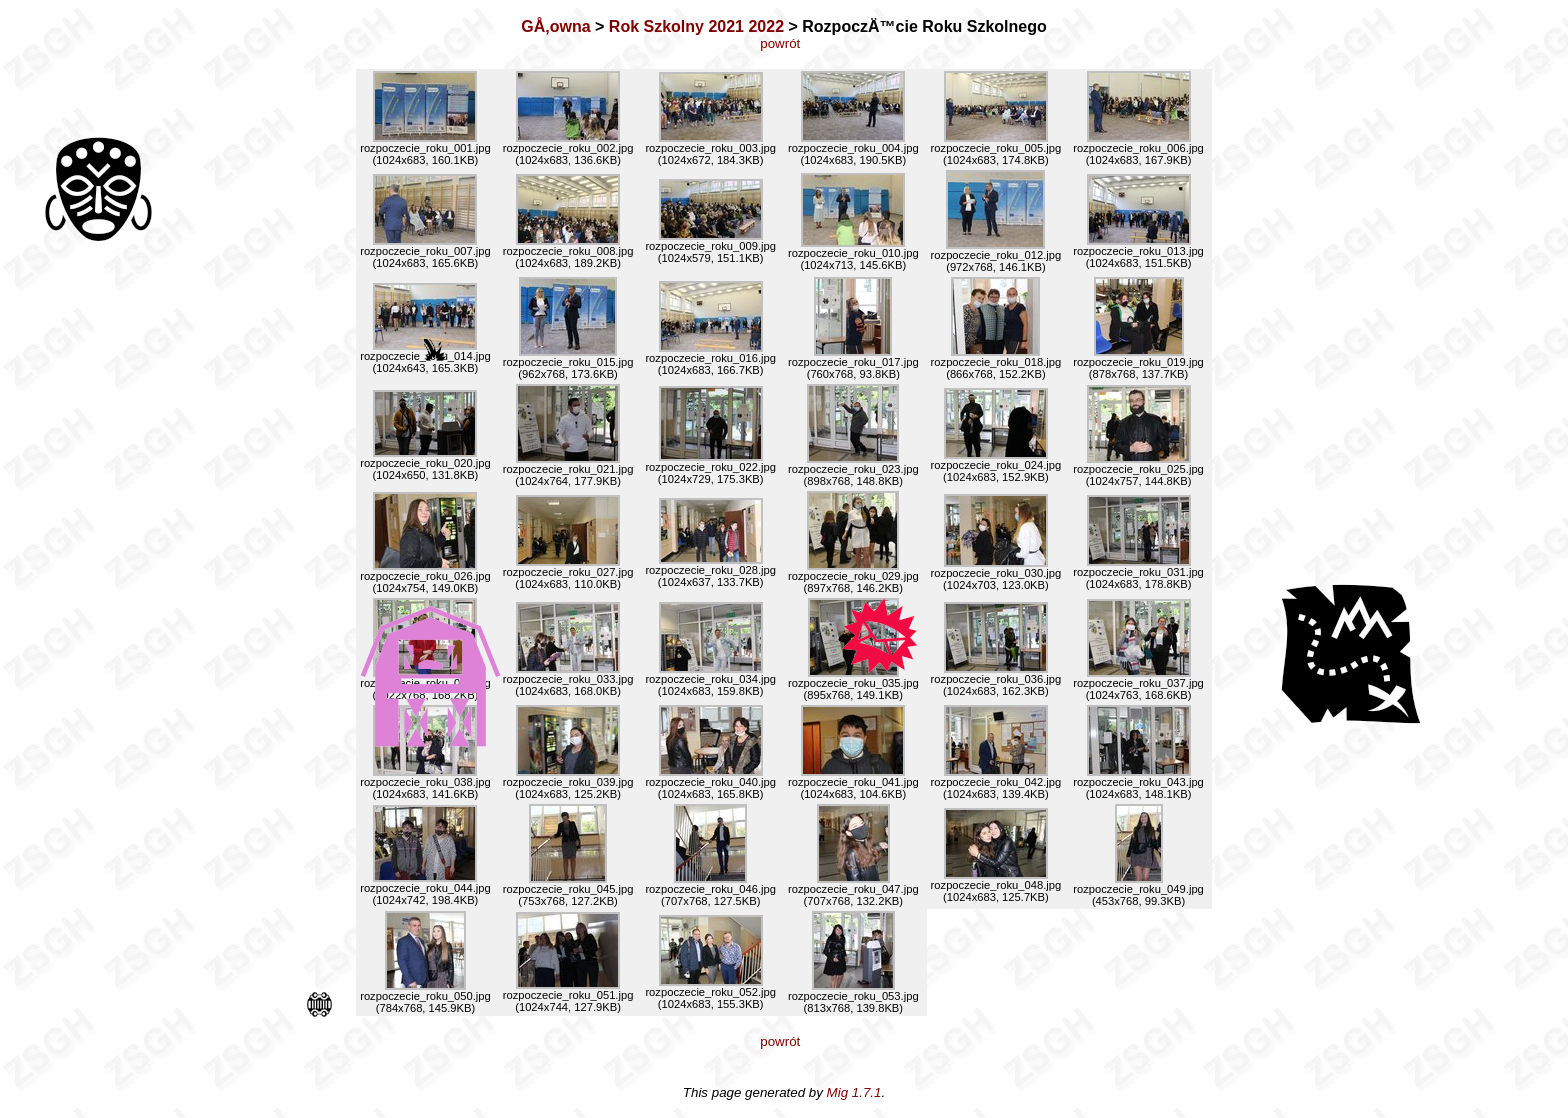 The image size is (1568, 1118). I want to click on access farm or agricultural features, so click(430, 676).